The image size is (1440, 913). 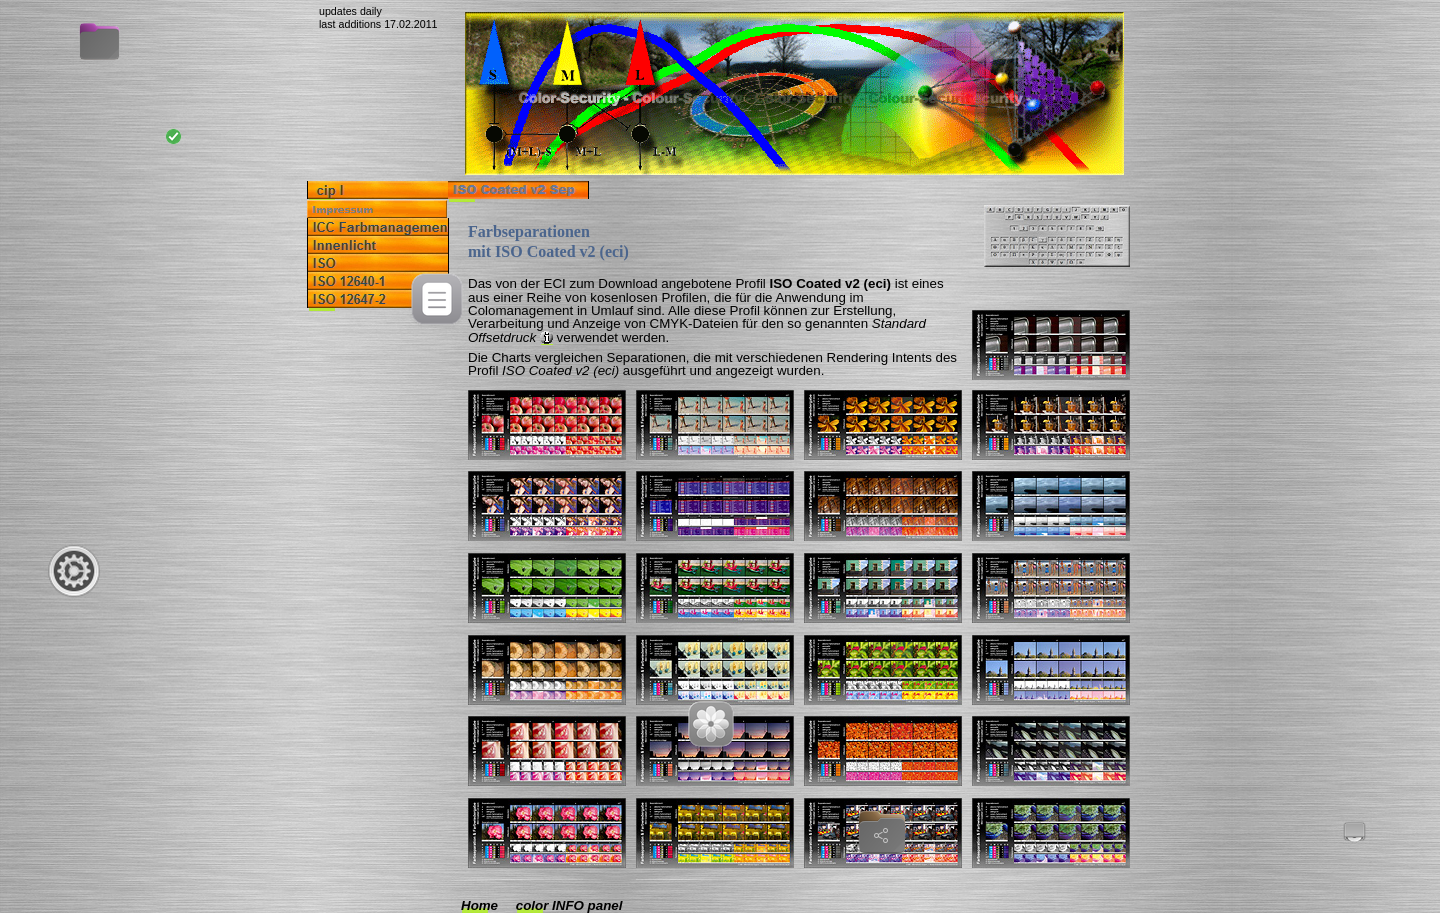 What do you see at coordinates (1354, 831) in the screenshot?
I see `access optical drive or disc reader` at bounding box center [1354, 831].